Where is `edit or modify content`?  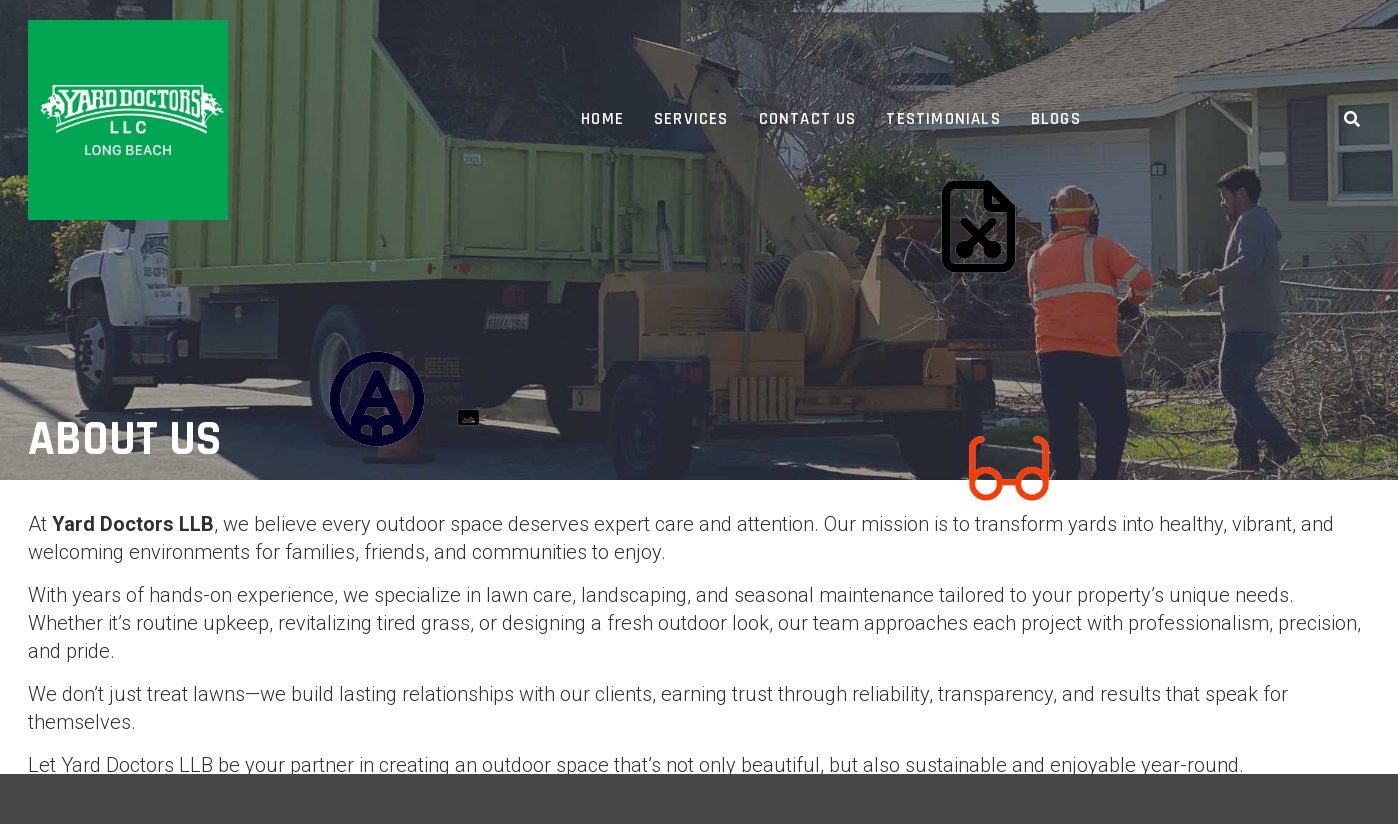
edit or modify content is located at coordinates (377, 399).